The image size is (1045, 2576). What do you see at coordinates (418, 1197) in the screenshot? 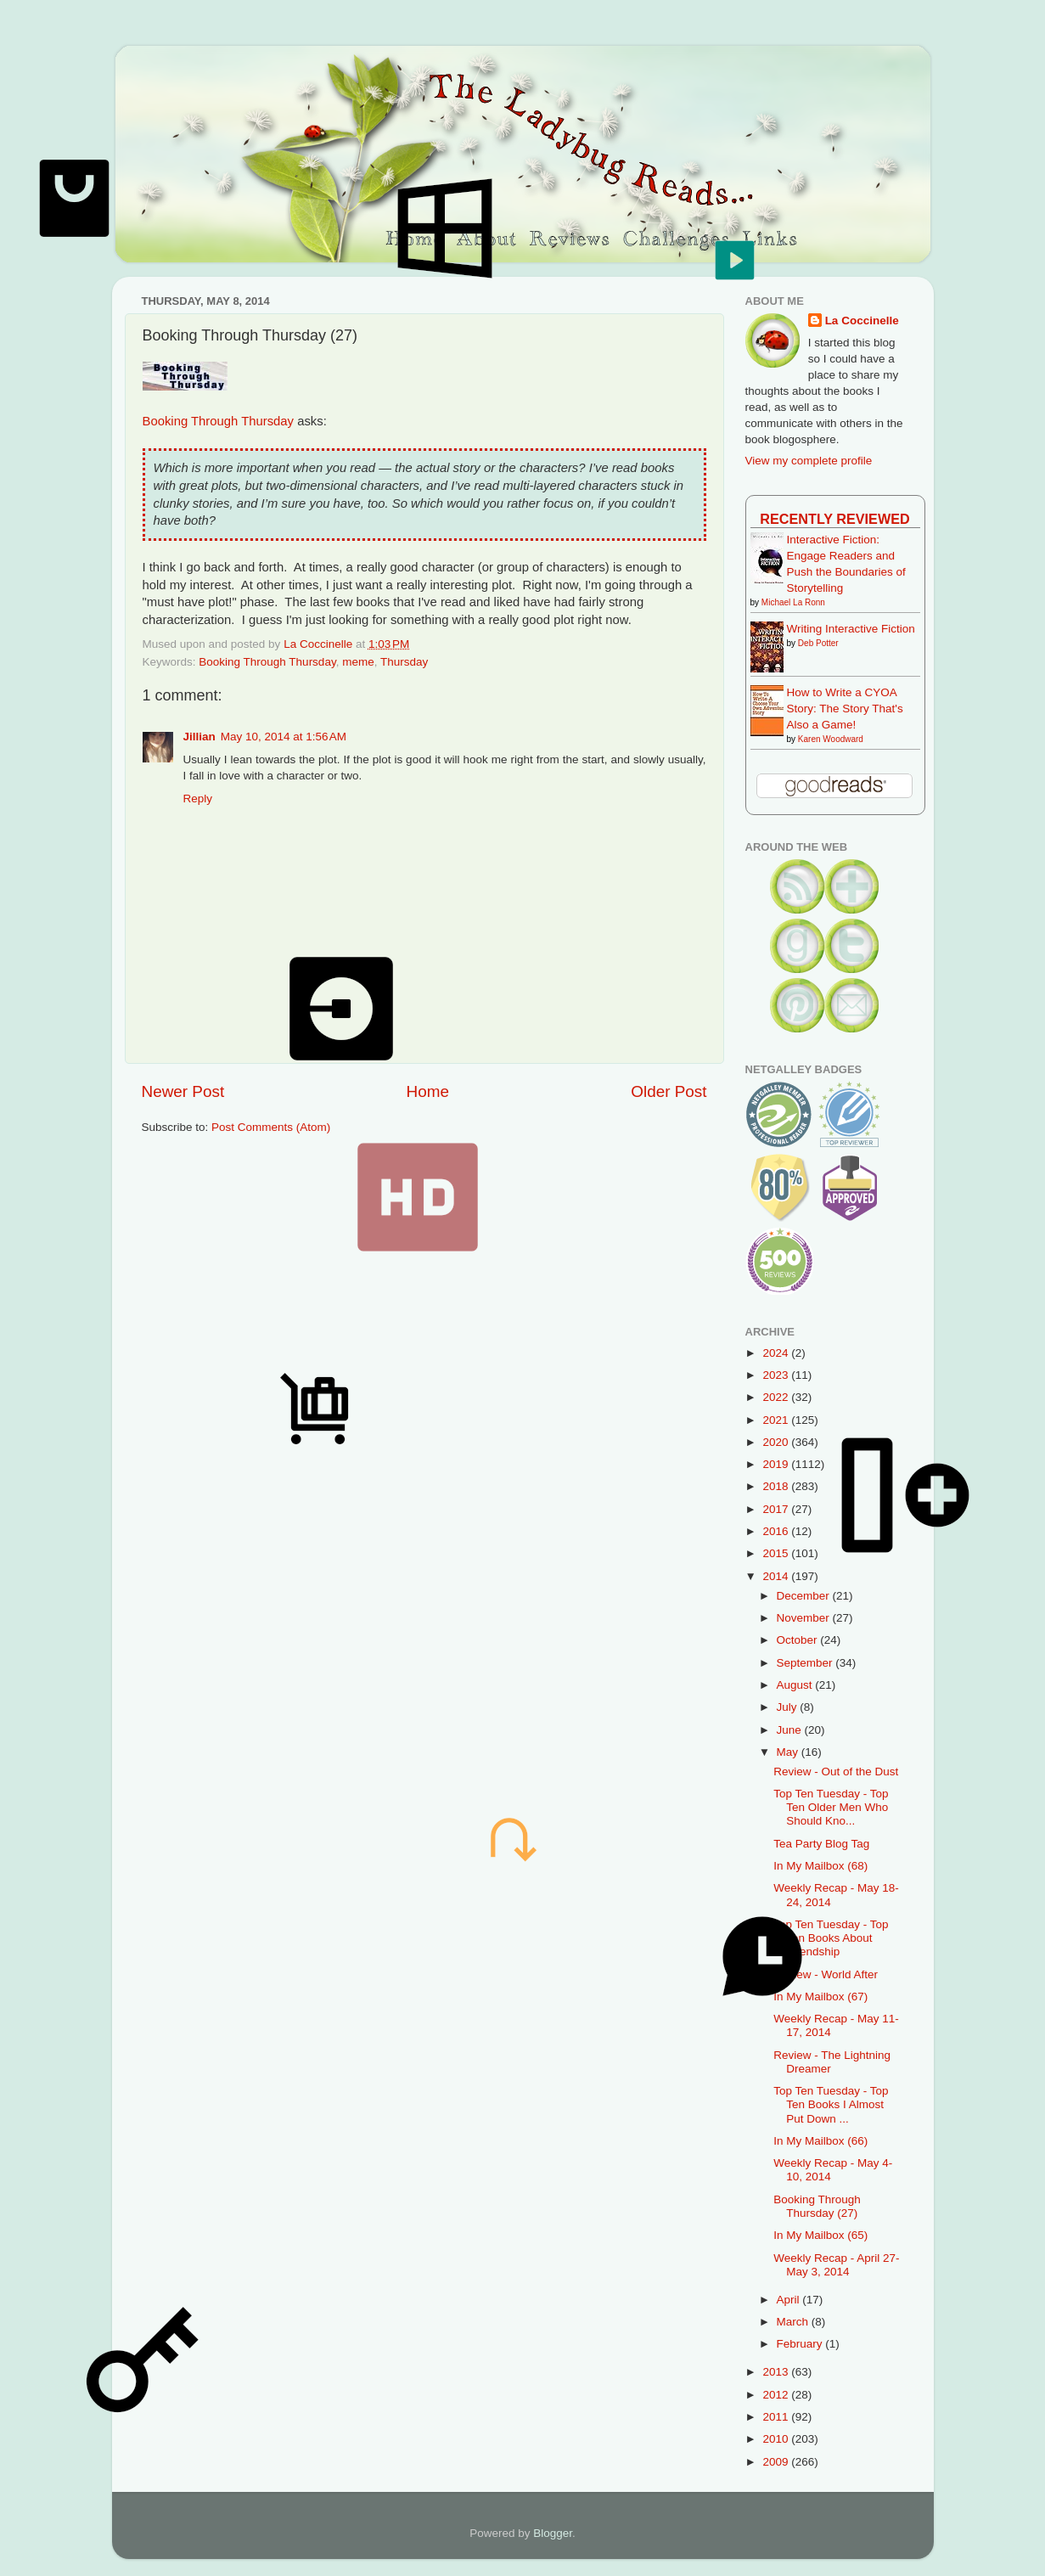
I see `indicates high definition video quality` at bounding box center [418, 1197].